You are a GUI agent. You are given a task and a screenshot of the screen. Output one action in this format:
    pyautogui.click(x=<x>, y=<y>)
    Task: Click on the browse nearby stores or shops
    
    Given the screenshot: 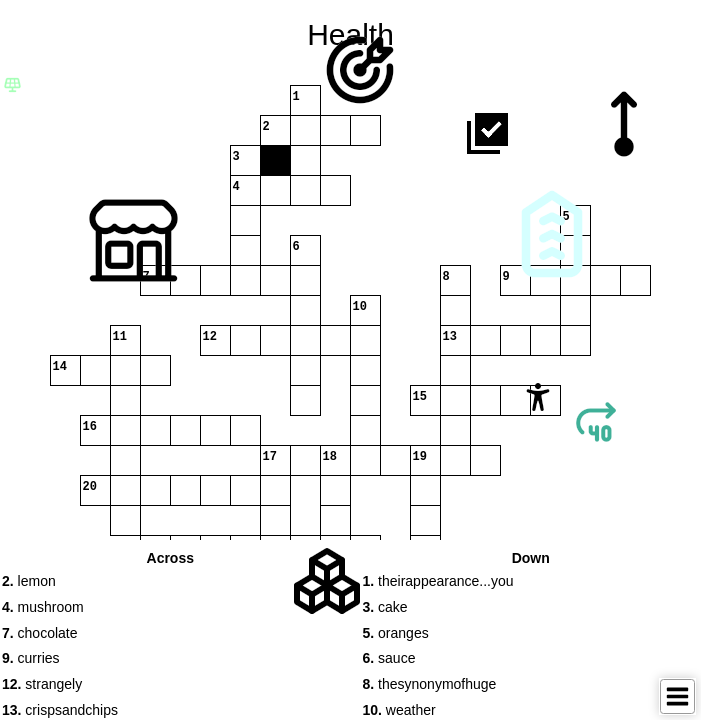 What is the action you would take?
    pyautogui.click(x=133, y=240)
    